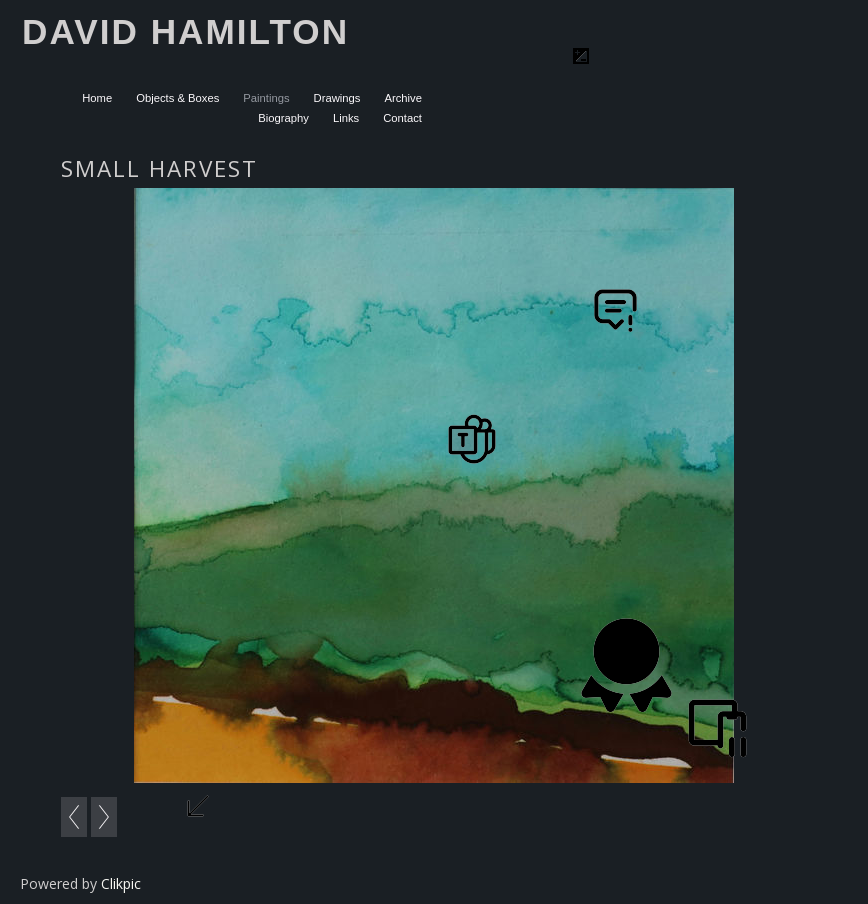 The width and height of the screenshot is (868, 904). Describe the element at coordinates (615, 308) in the screenshot. I see `message with urgent or important alert` at that location.